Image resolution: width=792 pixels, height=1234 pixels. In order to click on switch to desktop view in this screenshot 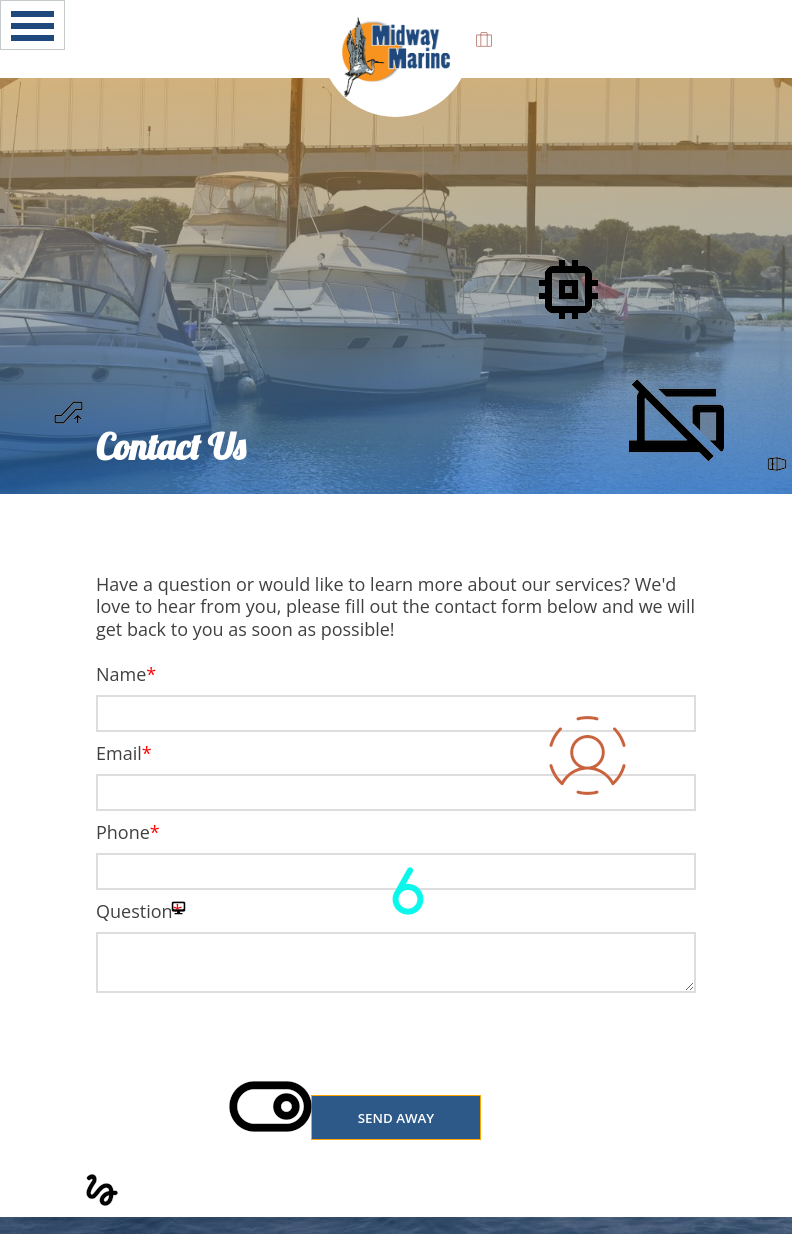, I will do `click(178, 907)`.